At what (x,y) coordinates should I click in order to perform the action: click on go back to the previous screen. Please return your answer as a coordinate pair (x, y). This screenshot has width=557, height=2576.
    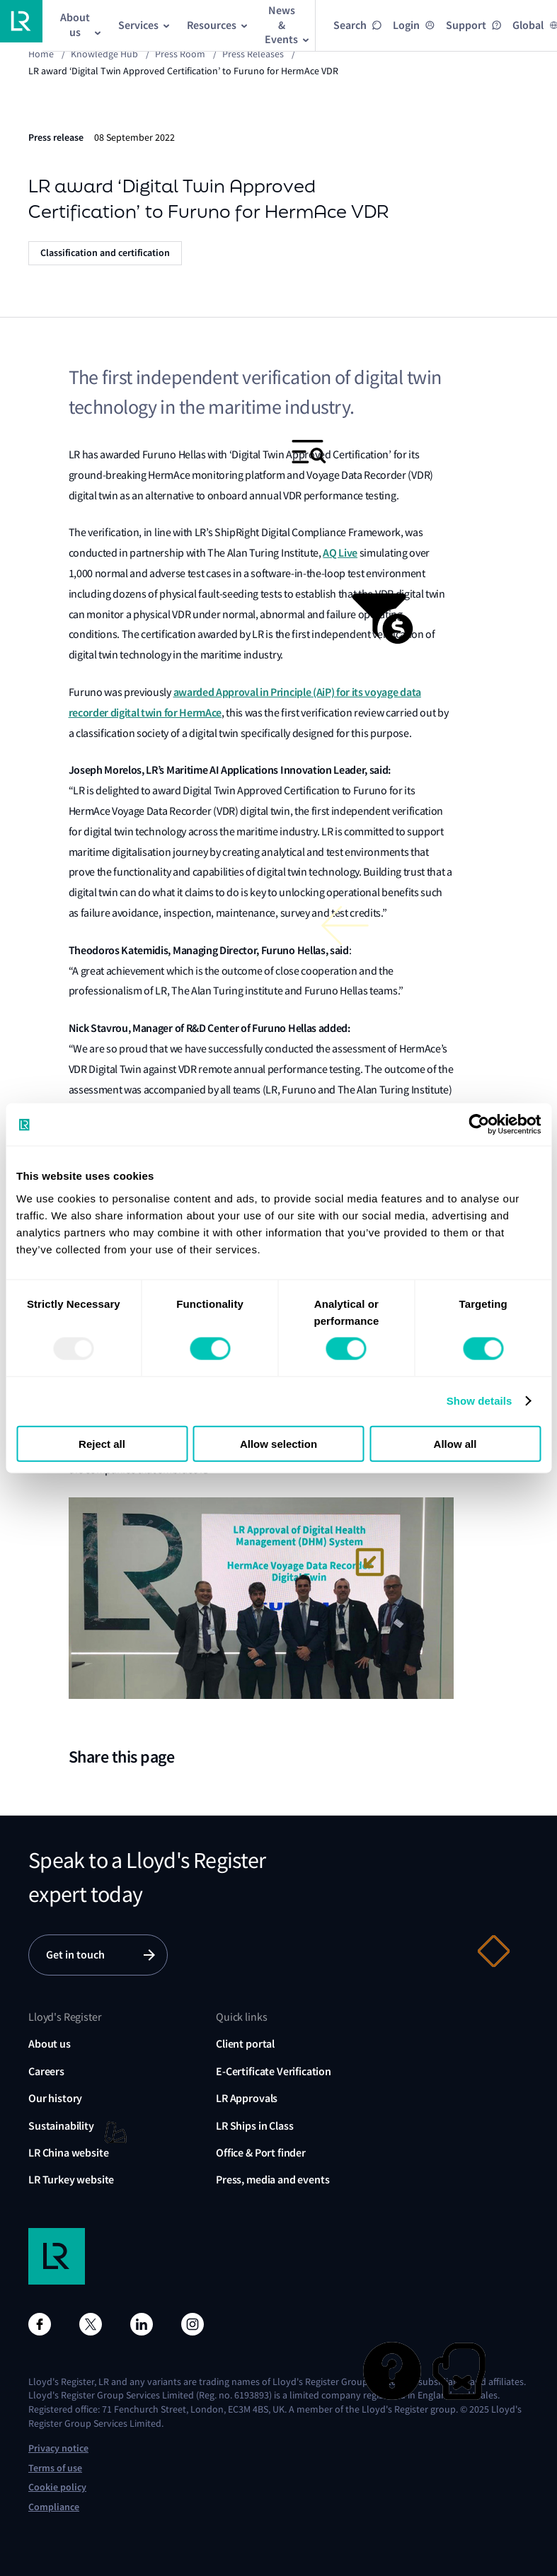
    Looking at the image, I should click on (345, 925).